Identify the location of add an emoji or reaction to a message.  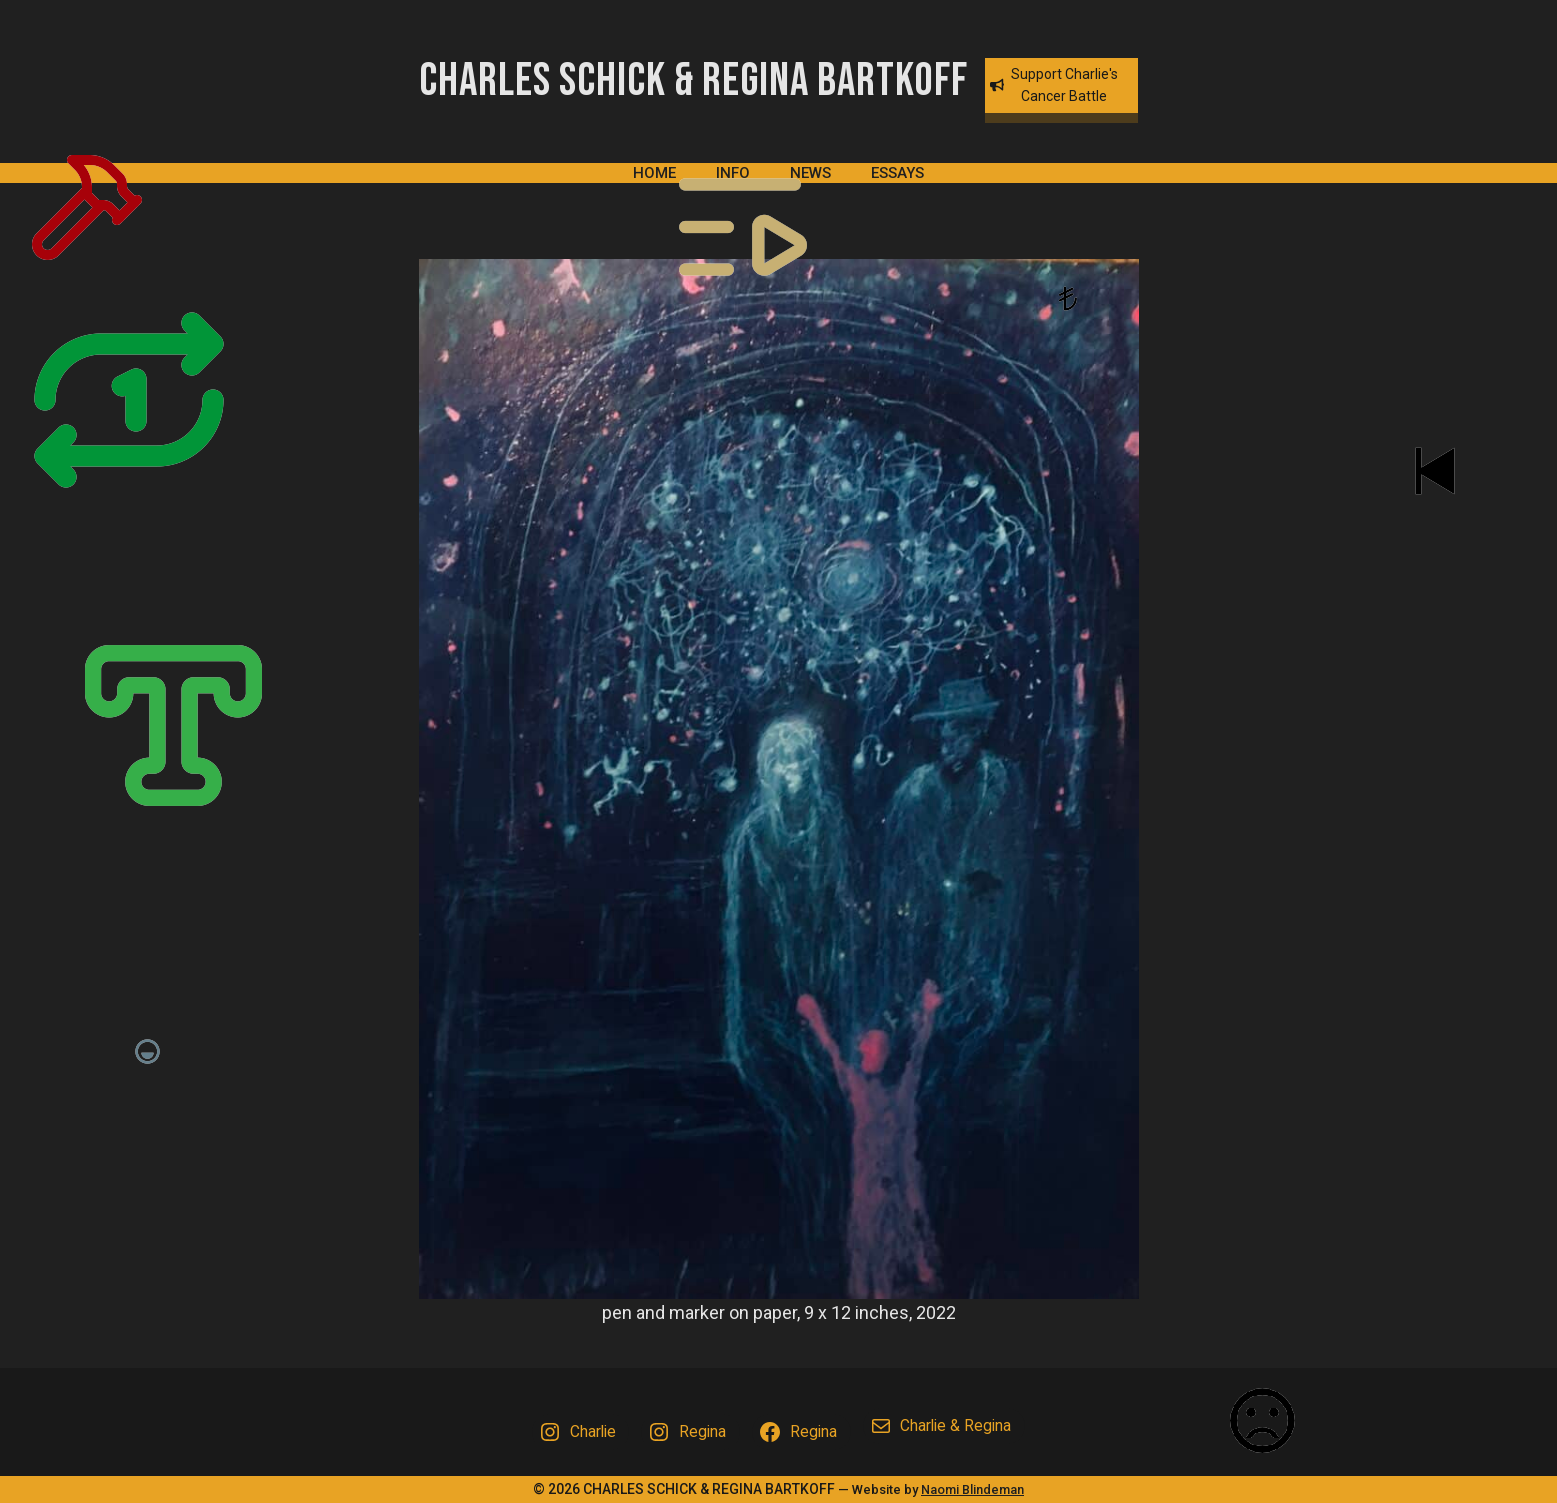
(147, 1051).